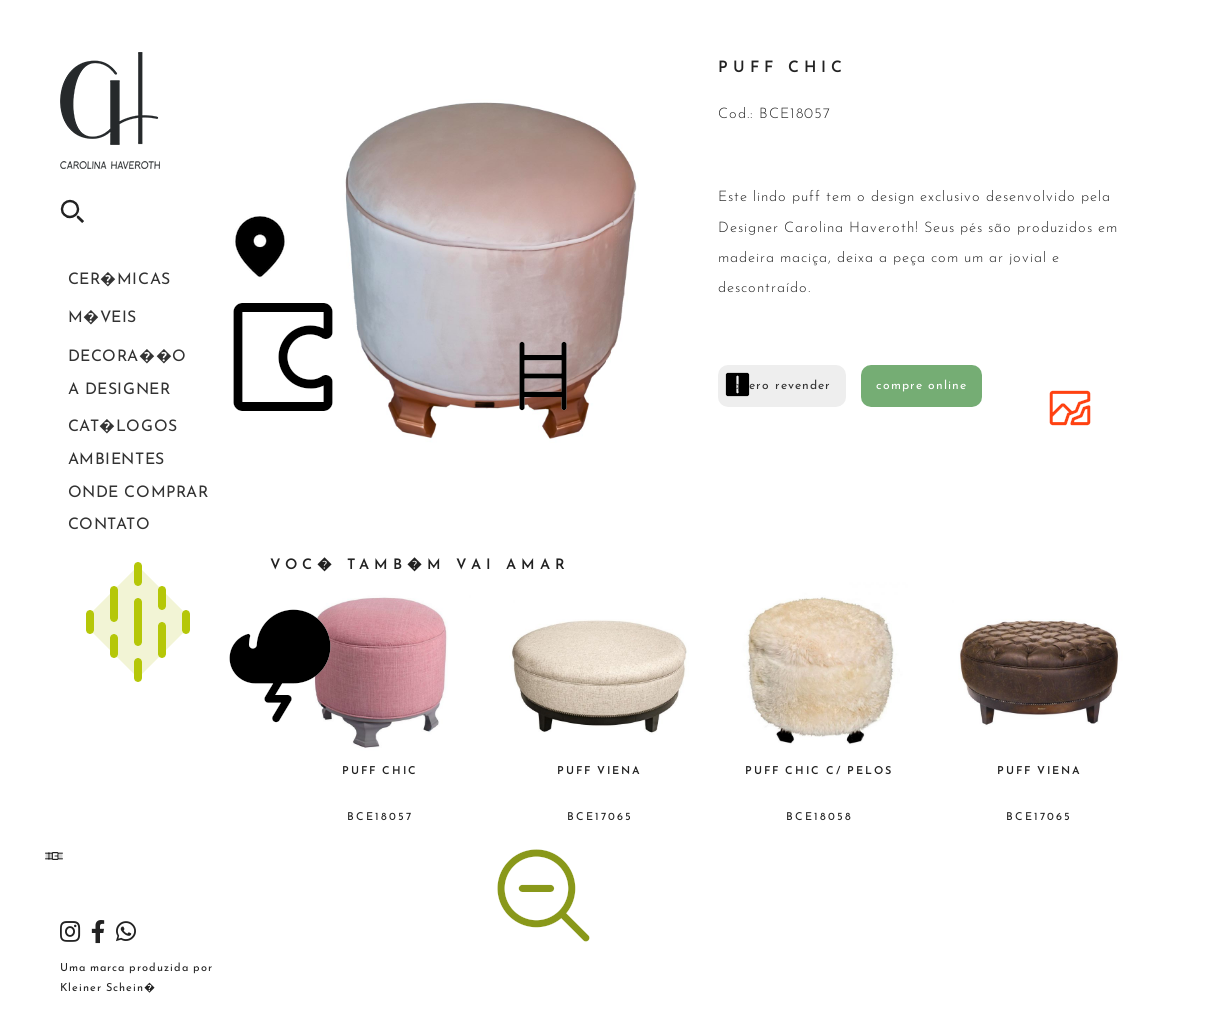  What do you see at coordinates (737, 384) in the screenshot?
I see `vertical divider or separator element` at bounding box center [737, 384].